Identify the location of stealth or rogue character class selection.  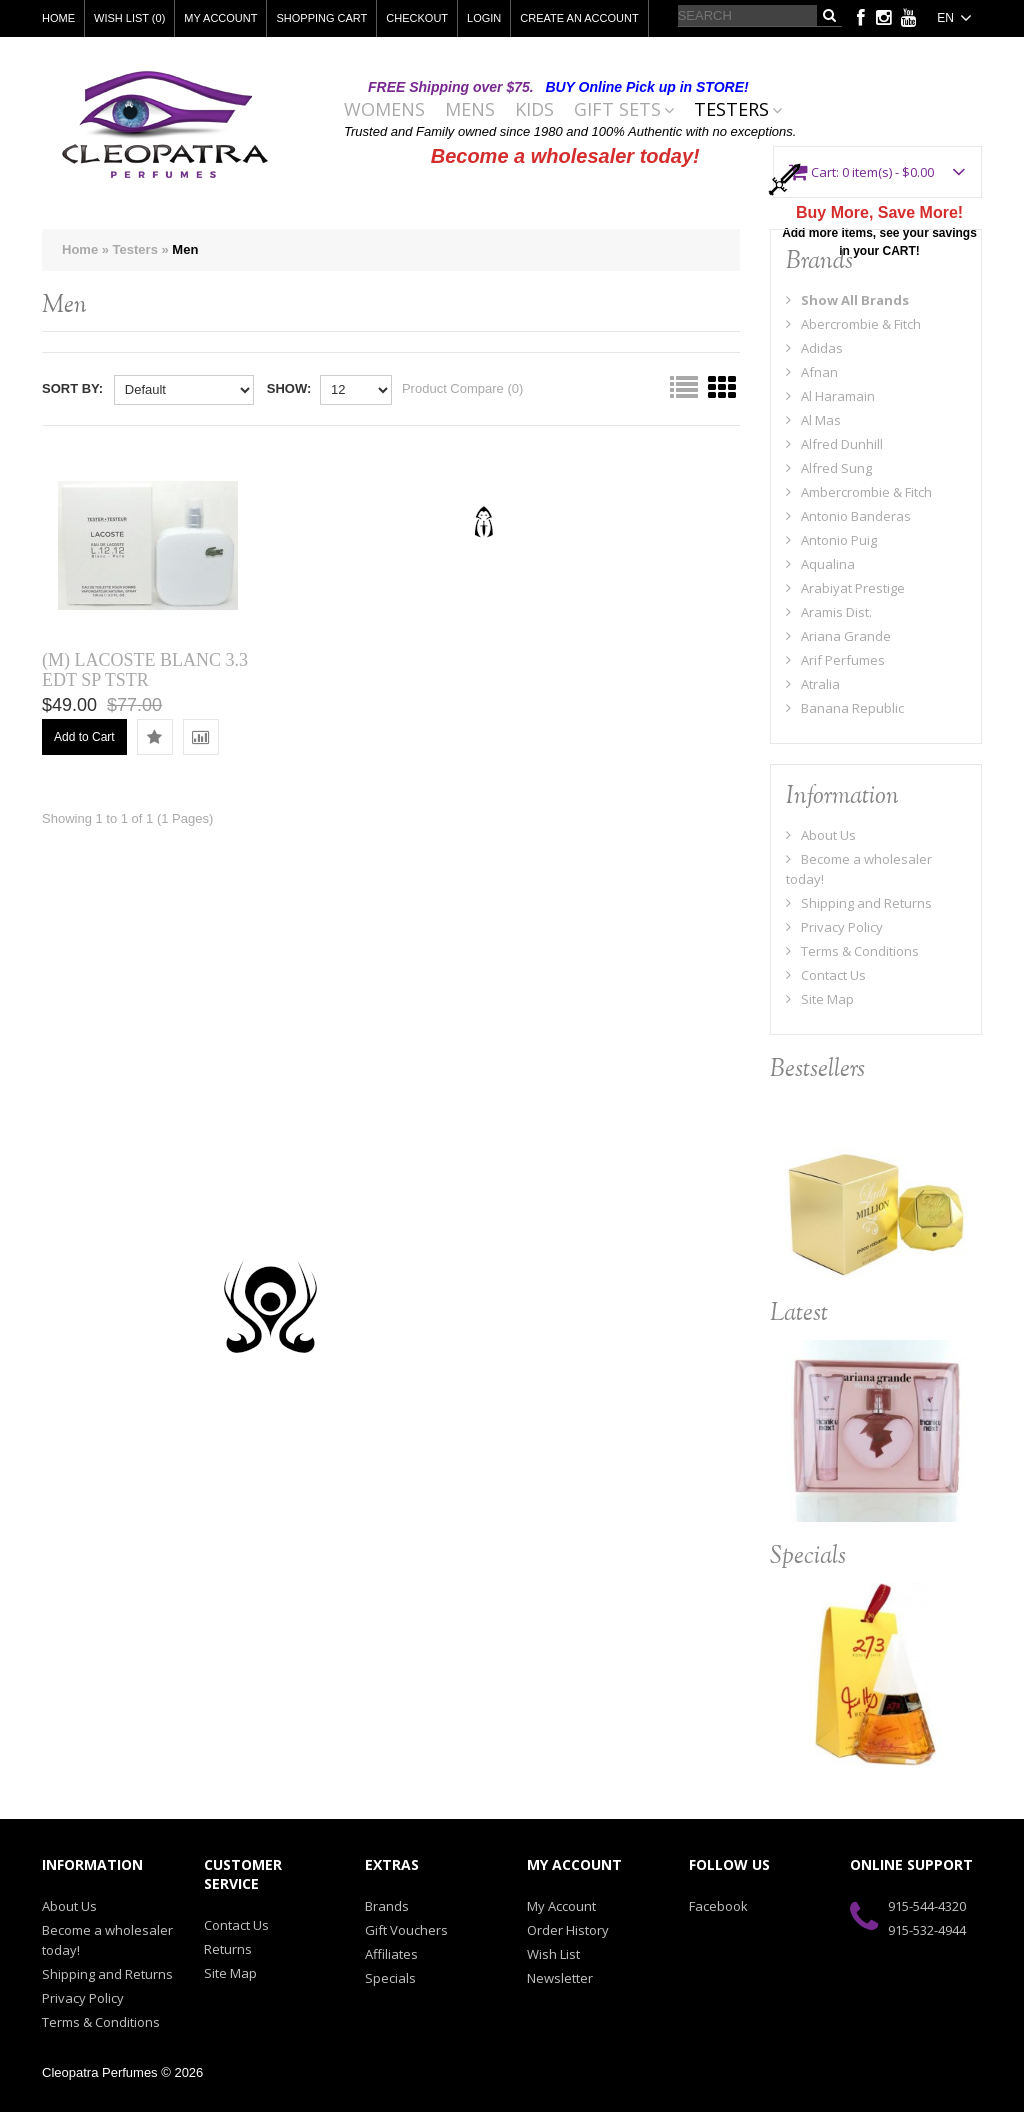
(484, 522).